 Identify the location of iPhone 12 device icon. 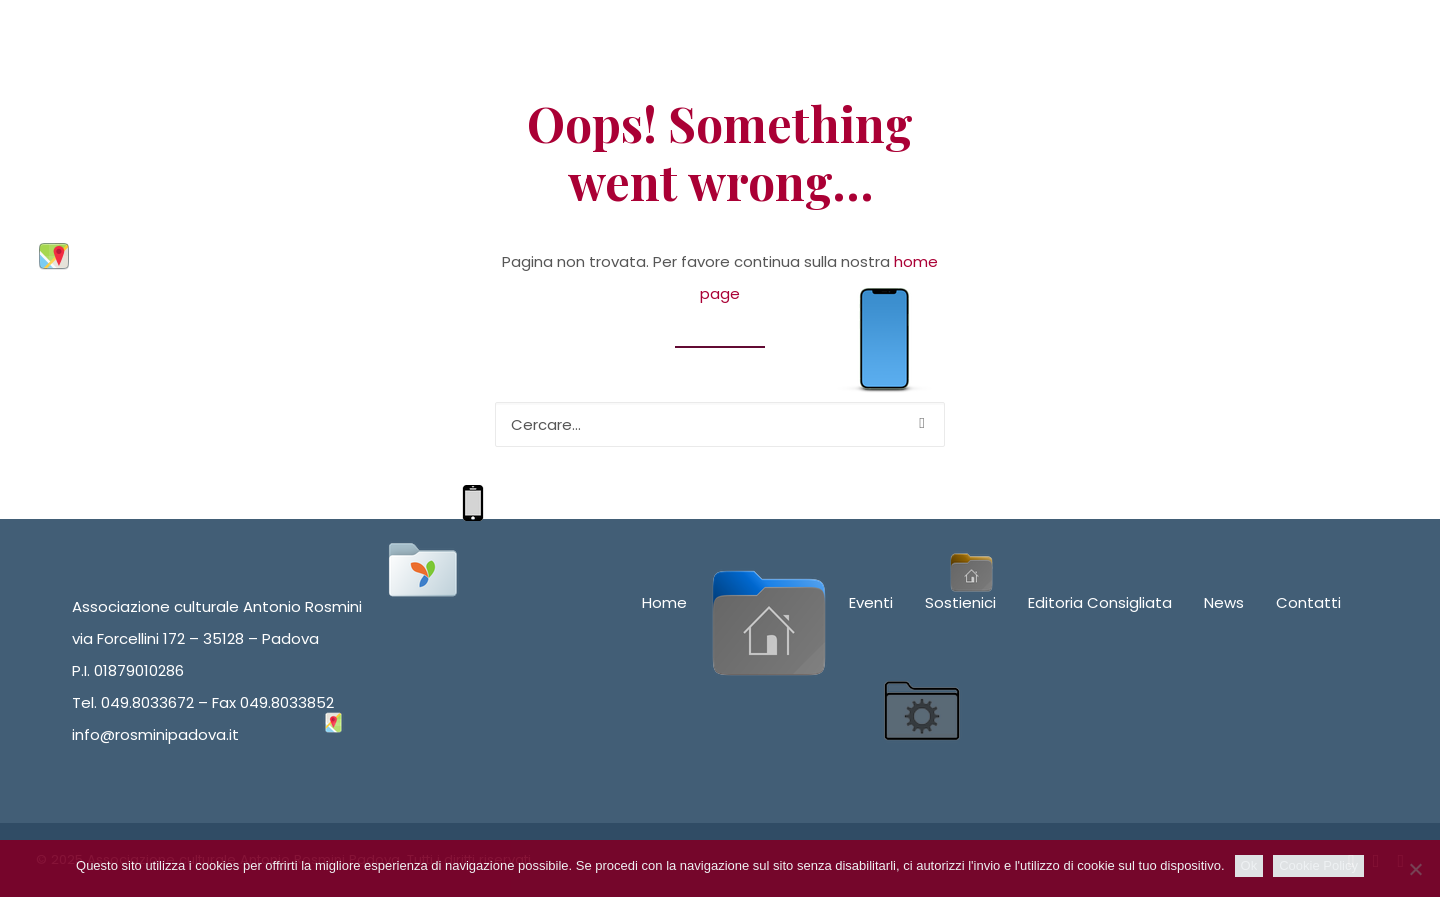
(884, 340).